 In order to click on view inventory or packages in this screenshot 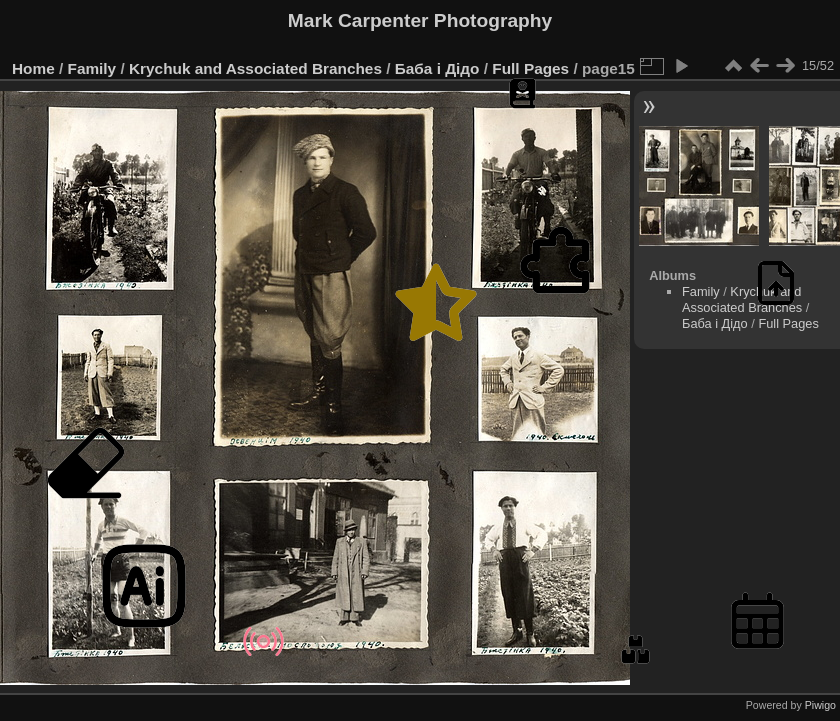, I will do `click(635, 649)`.